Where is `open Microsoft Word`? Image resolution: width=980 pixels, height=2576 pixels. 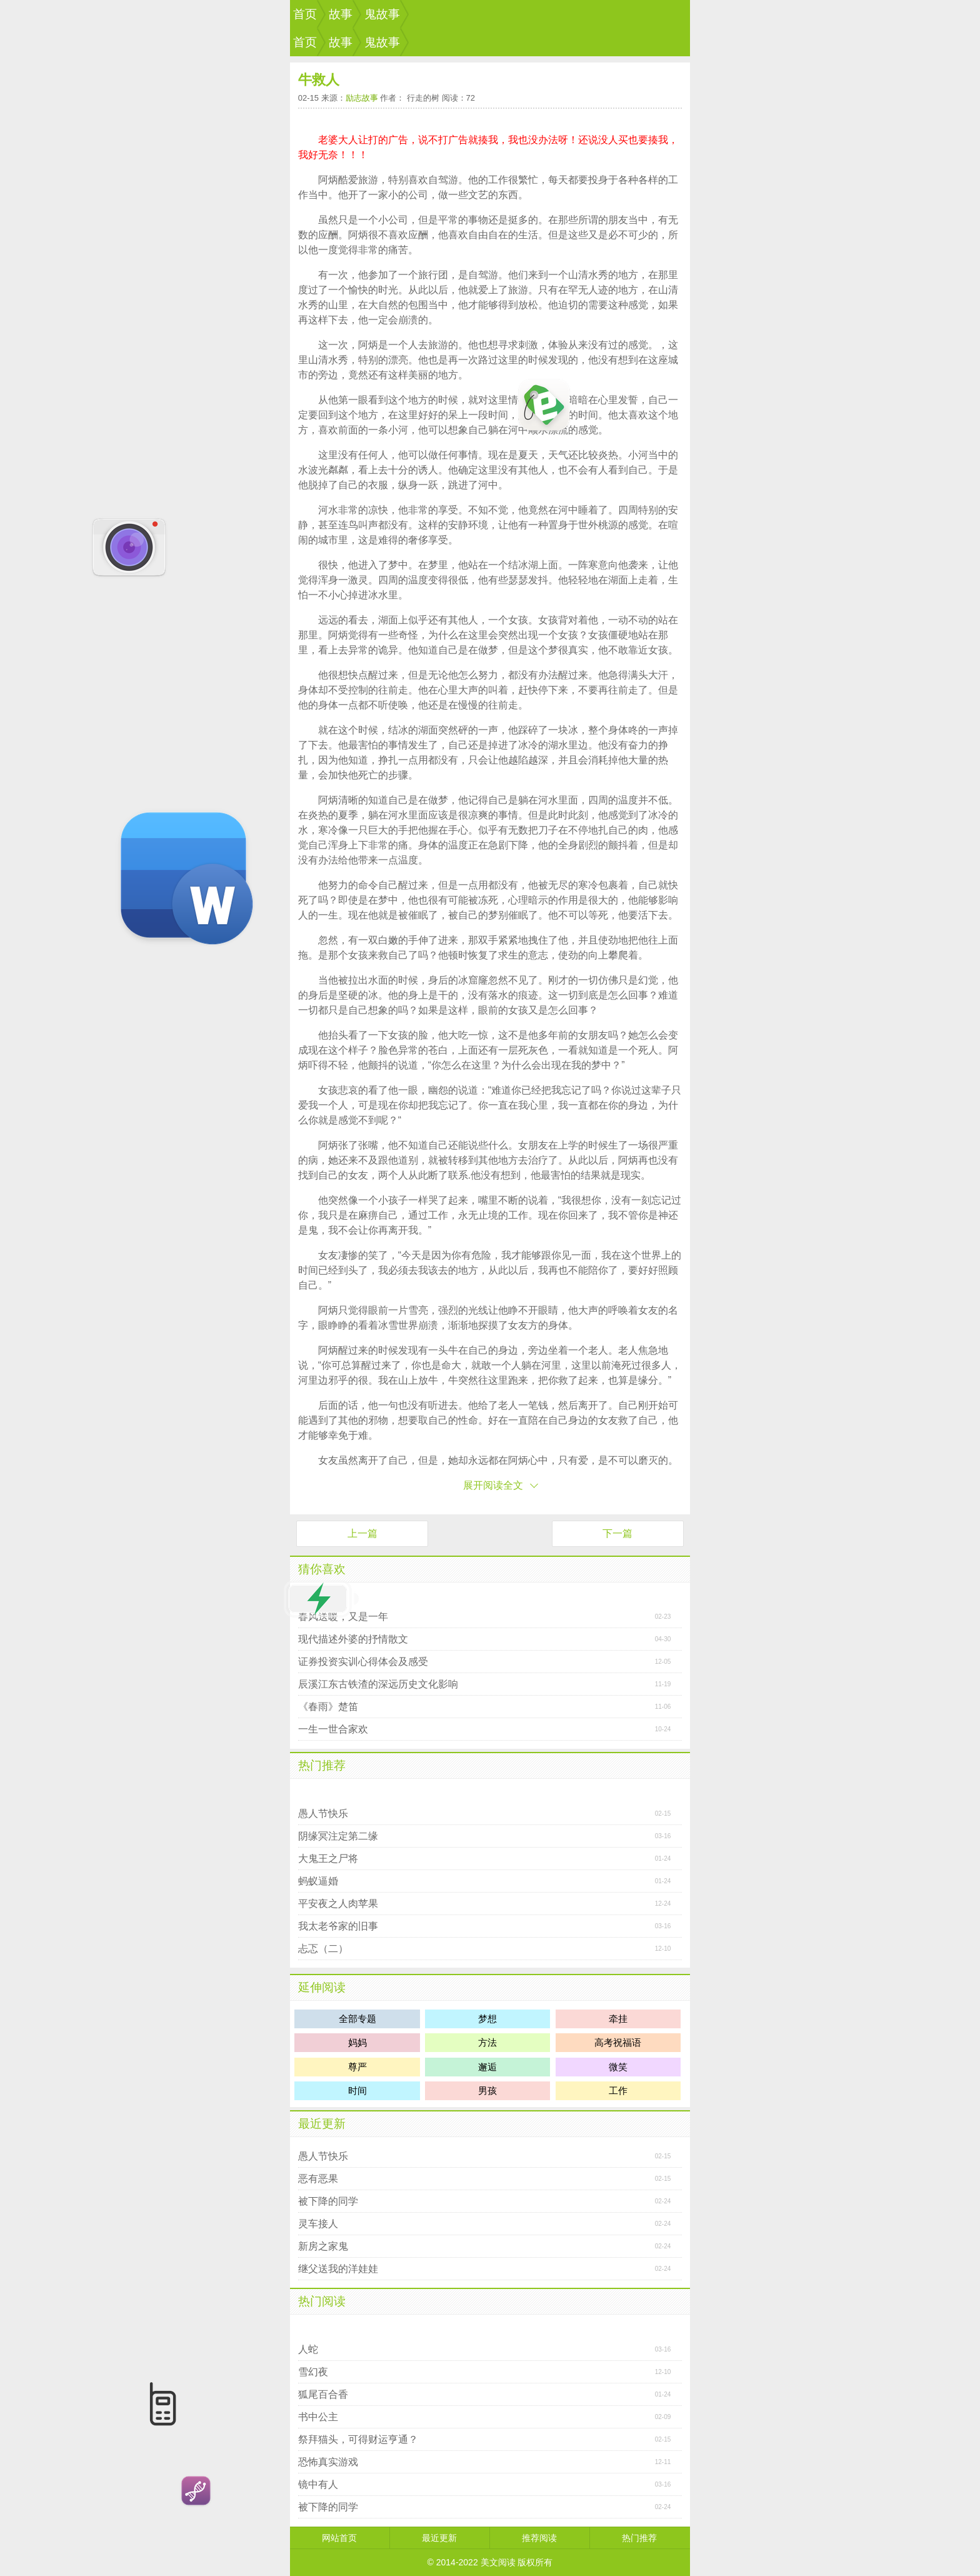
open Microsoft Word is located at coordinates (183, 875).